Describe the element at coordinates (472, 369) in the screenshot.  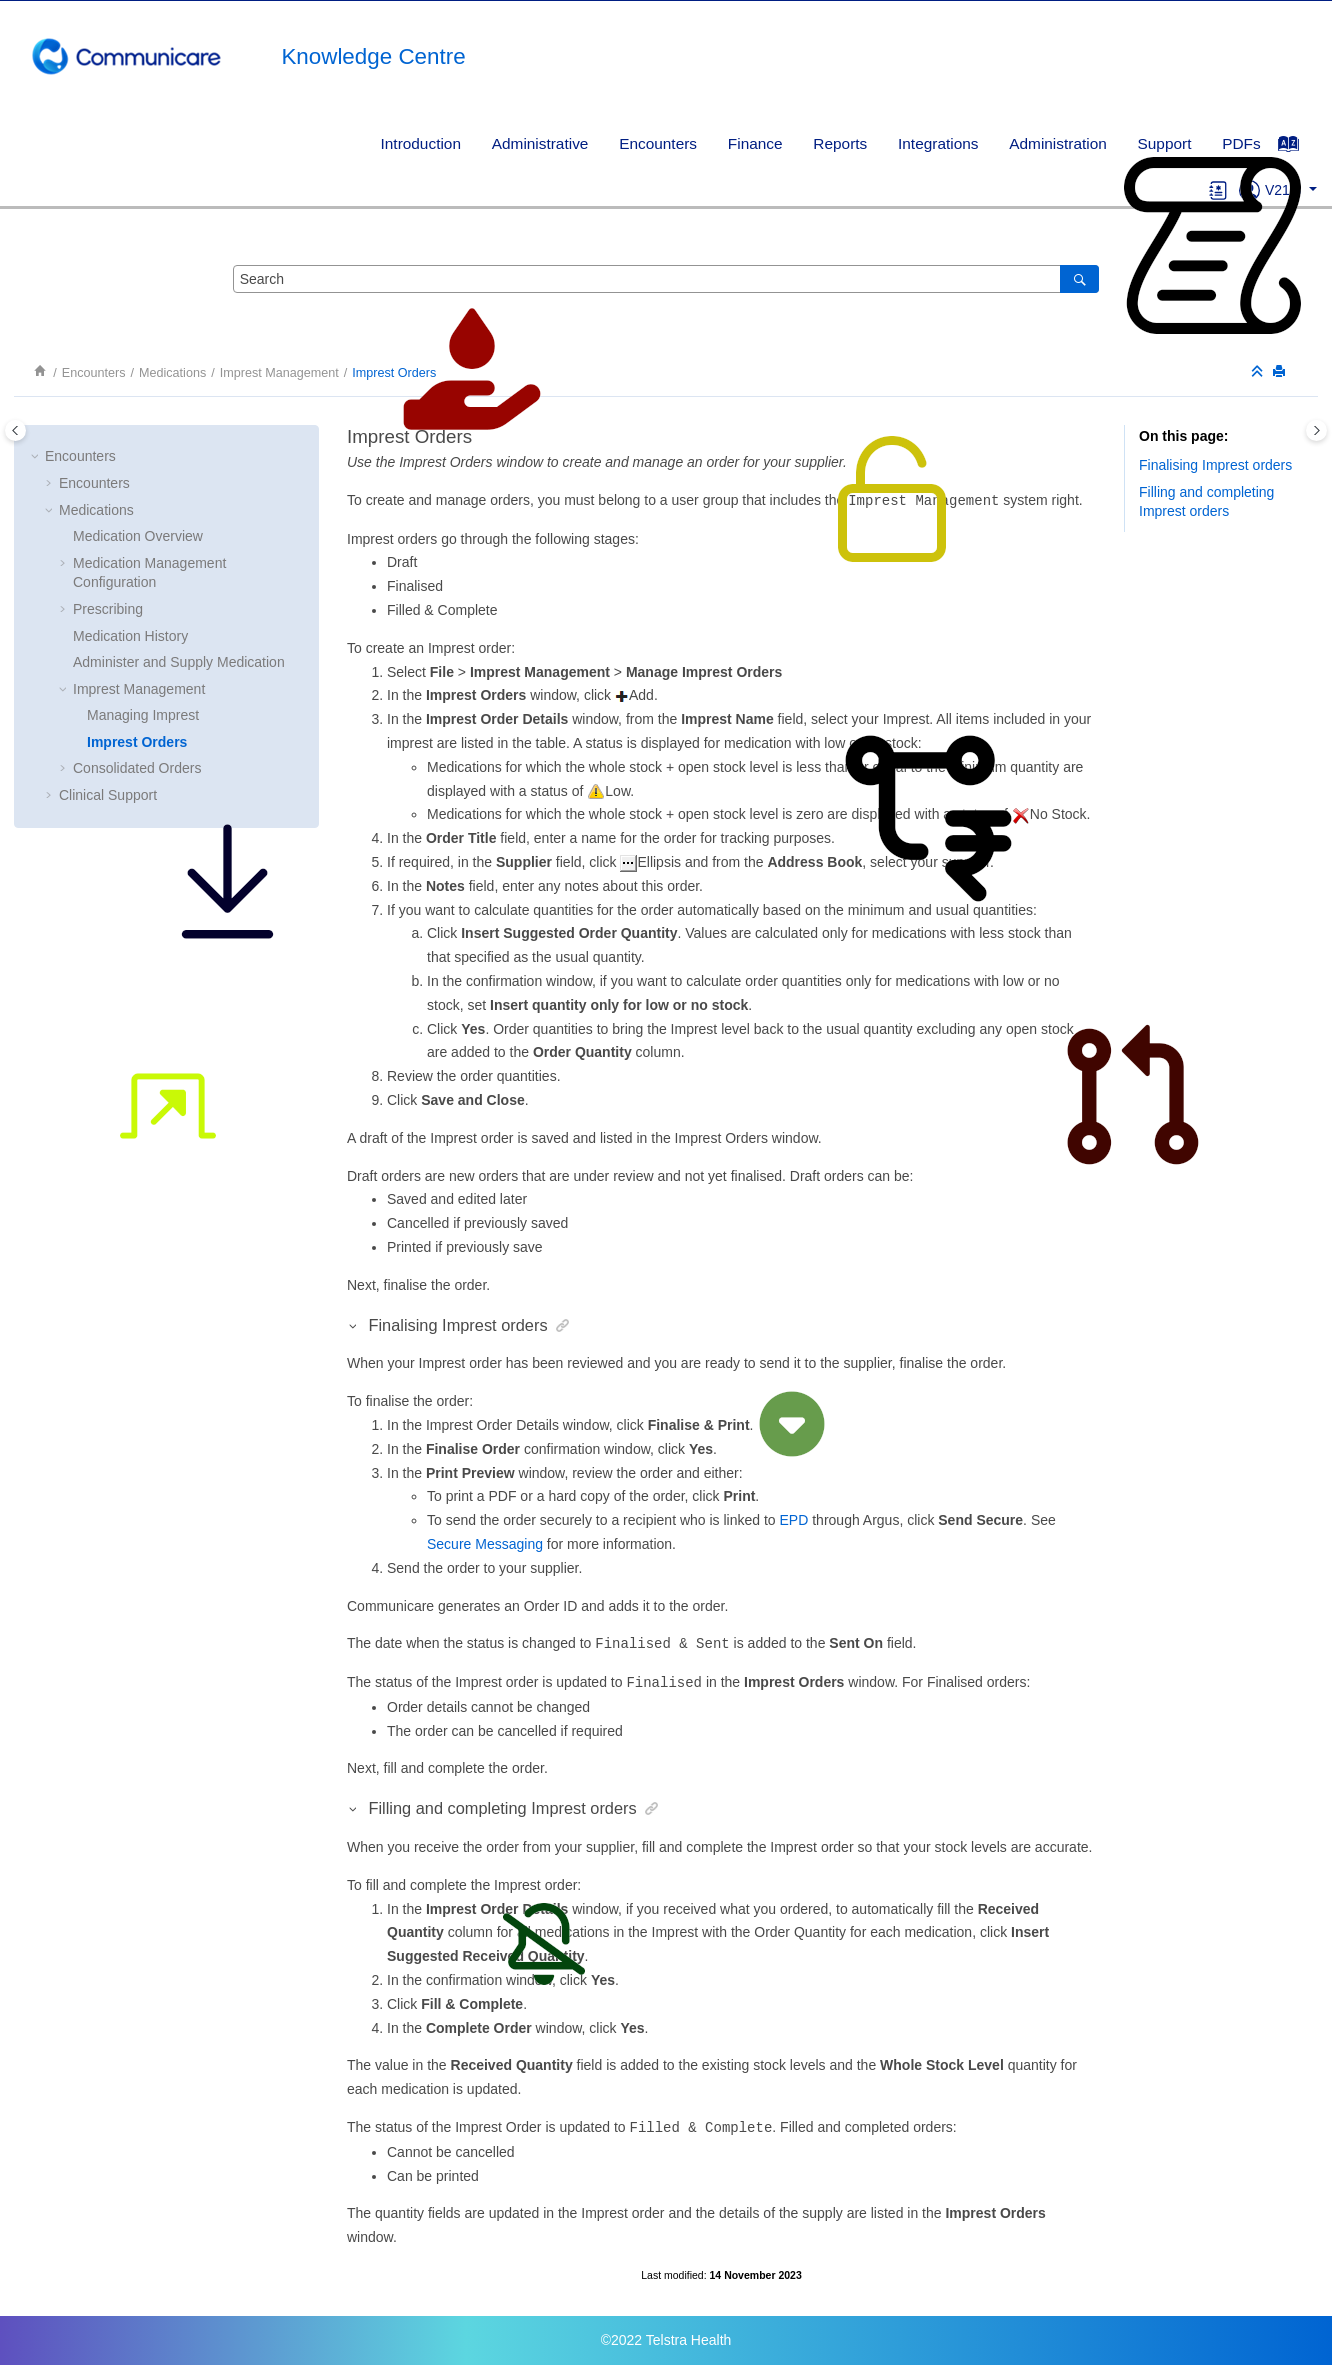
I see `access water conservation settings` at that location.